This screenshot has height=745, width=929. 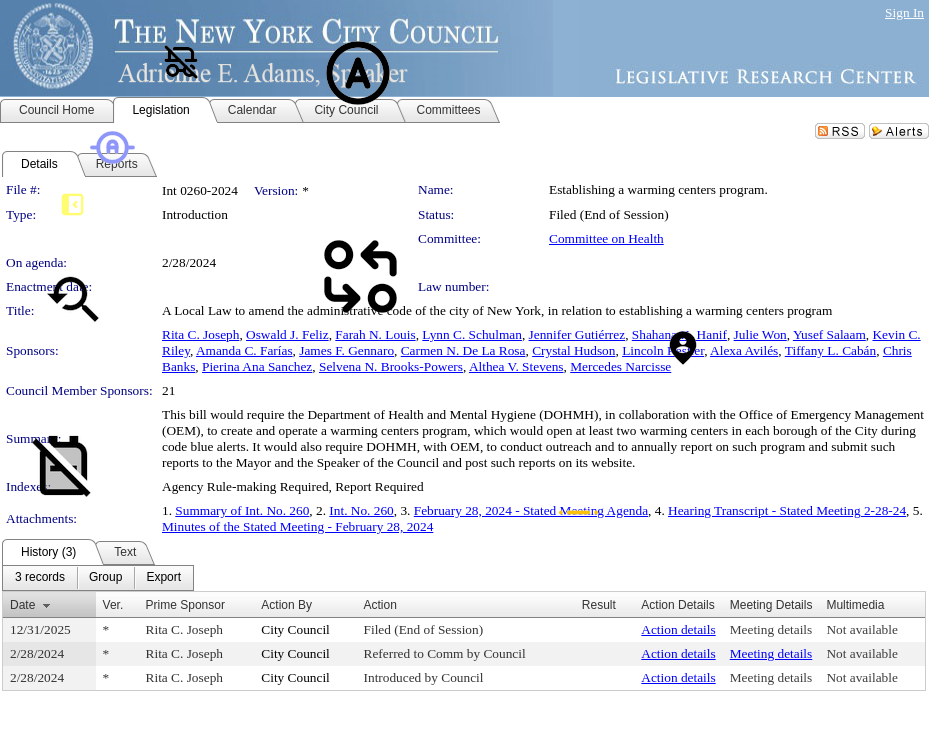 I want to click on disable incognito or private browsing mode, so click(x=181, y=62).